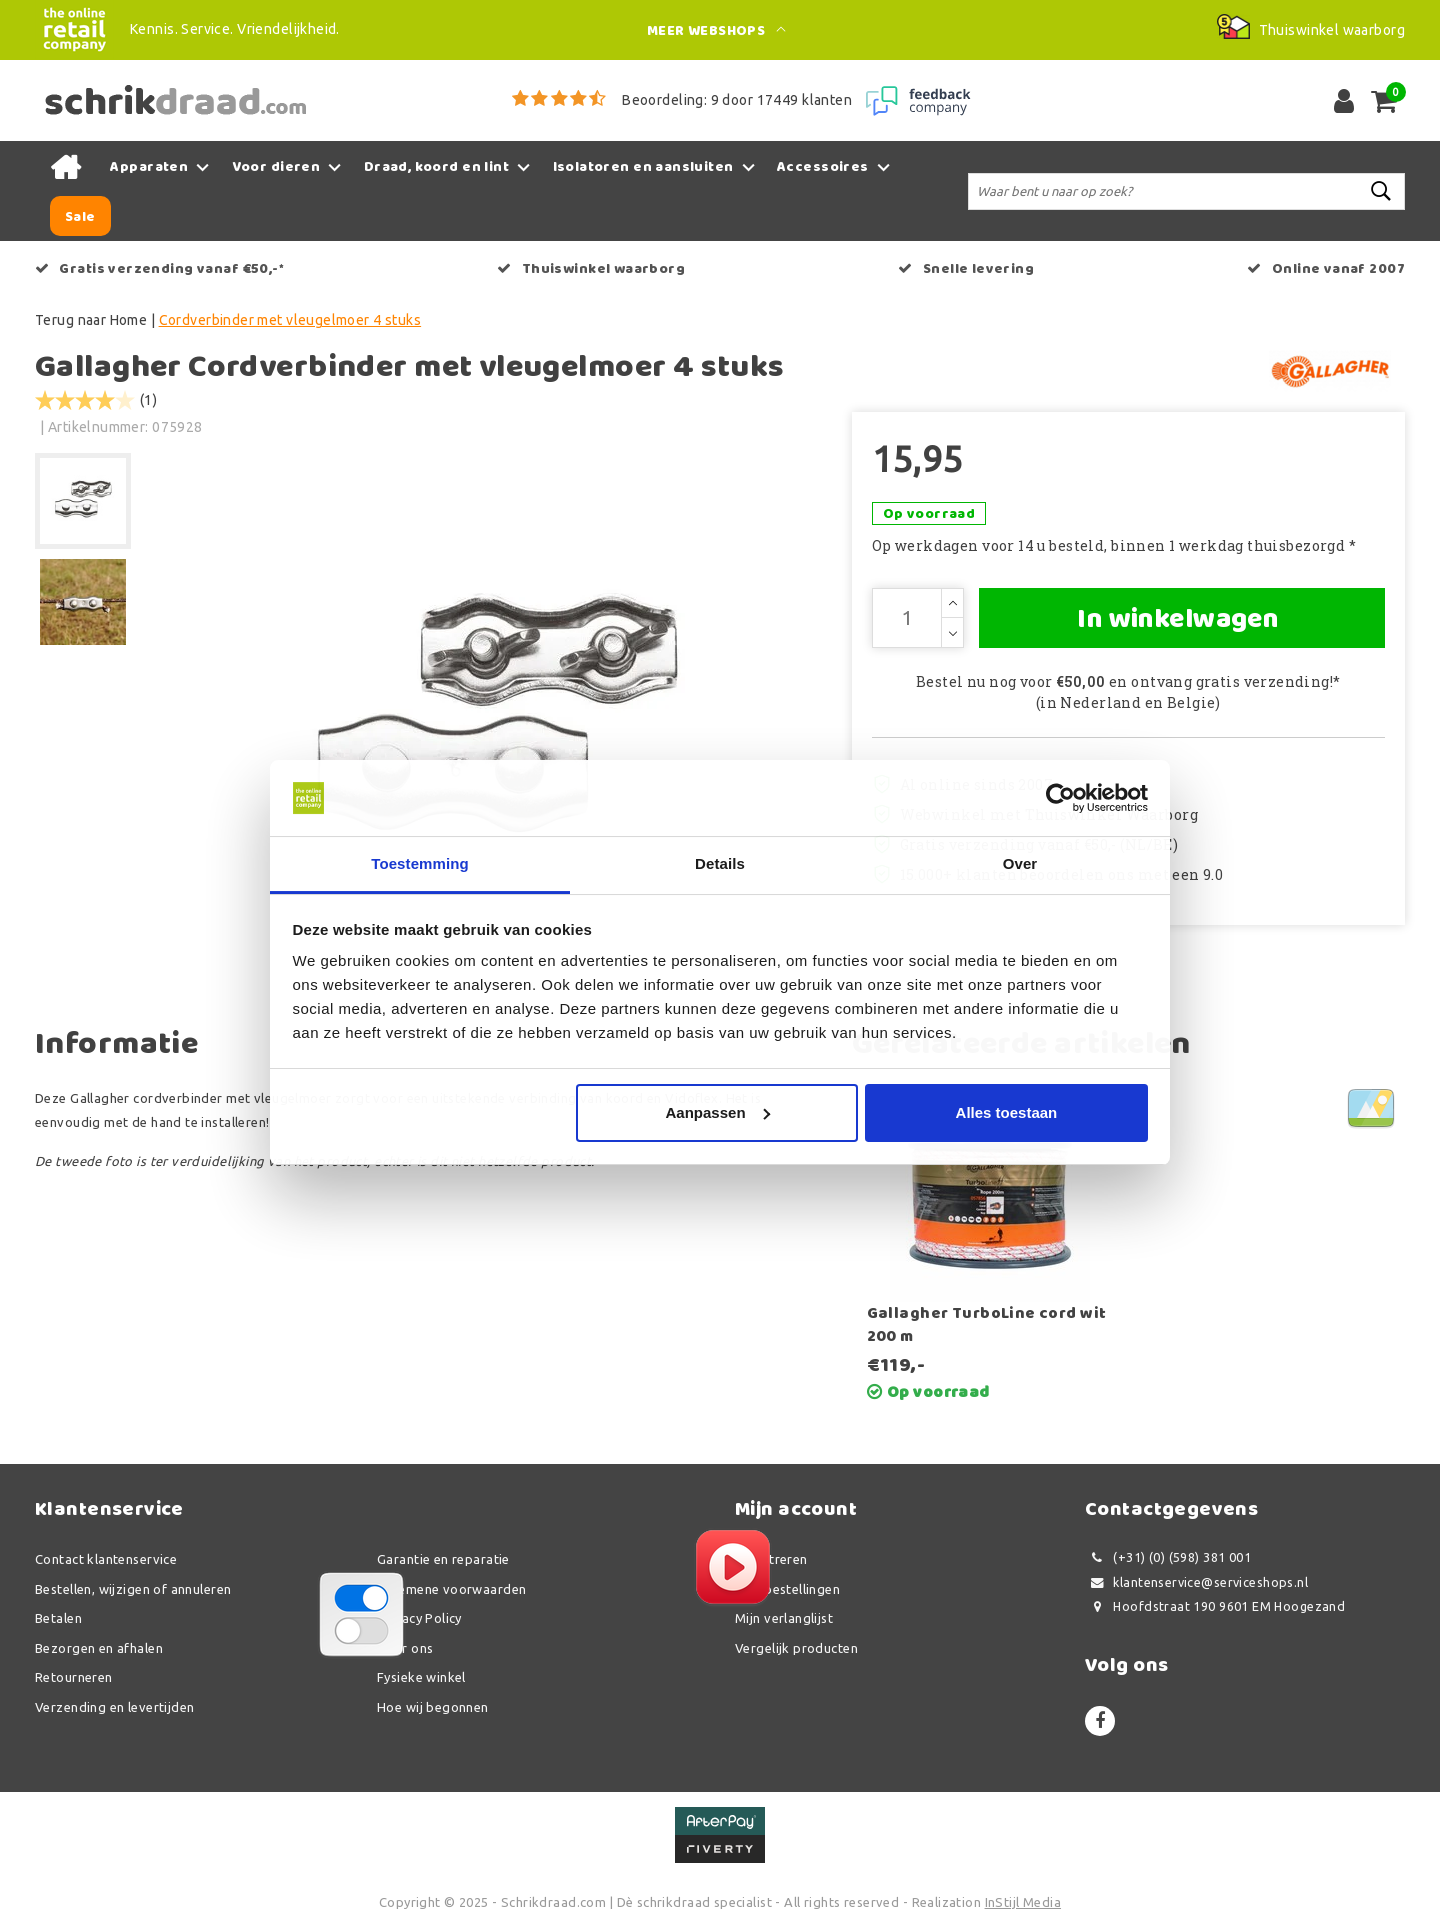 The image size is (1440, 1925). Describe the element at coordinates (733, 1567) in the screenshot. I see `open youtube music desktop app` at that location.